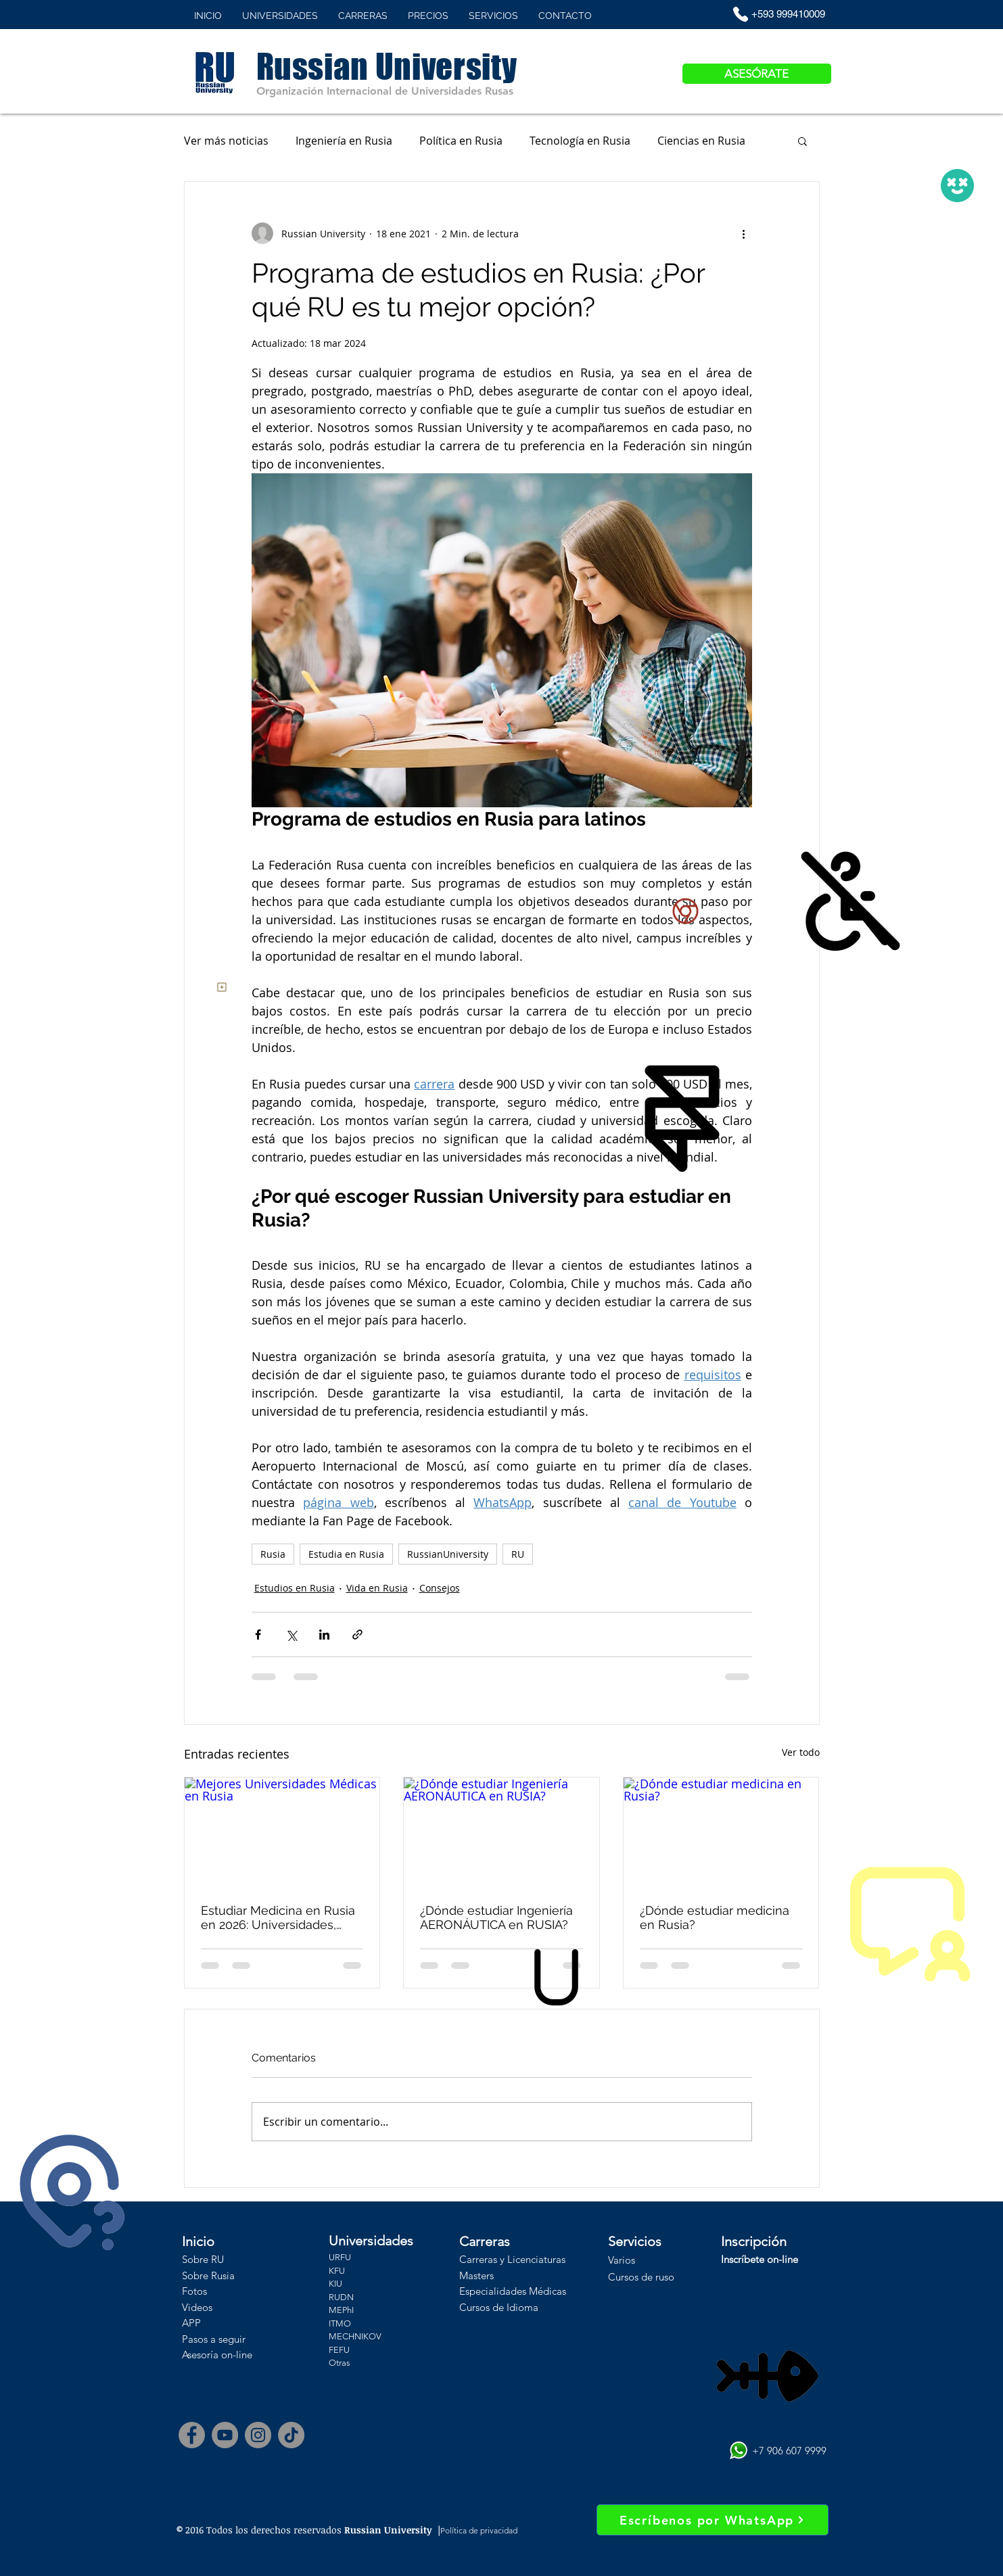  I want to click on open Google Chrome browser, so click(685, 911).